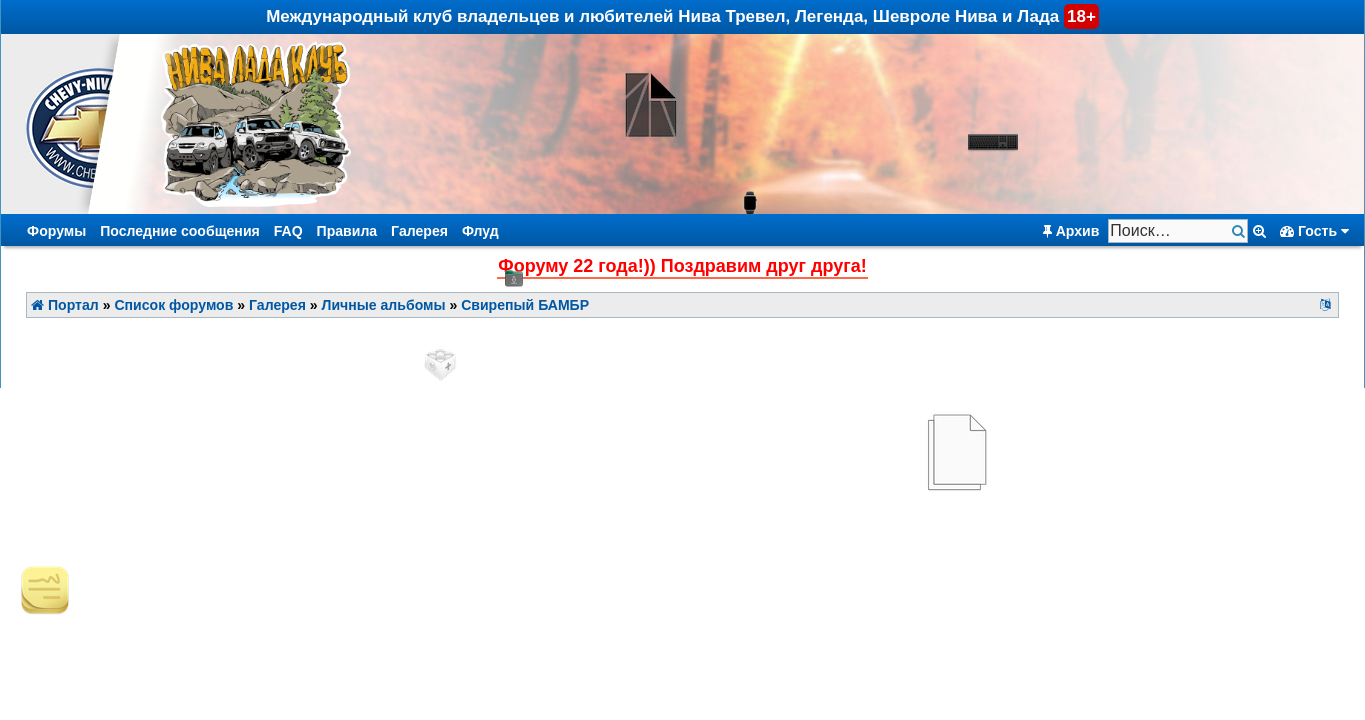 This screenshot has width=1365, height=720. I want to click on scripting addition or plugin component for script editor, so click(440, 364).